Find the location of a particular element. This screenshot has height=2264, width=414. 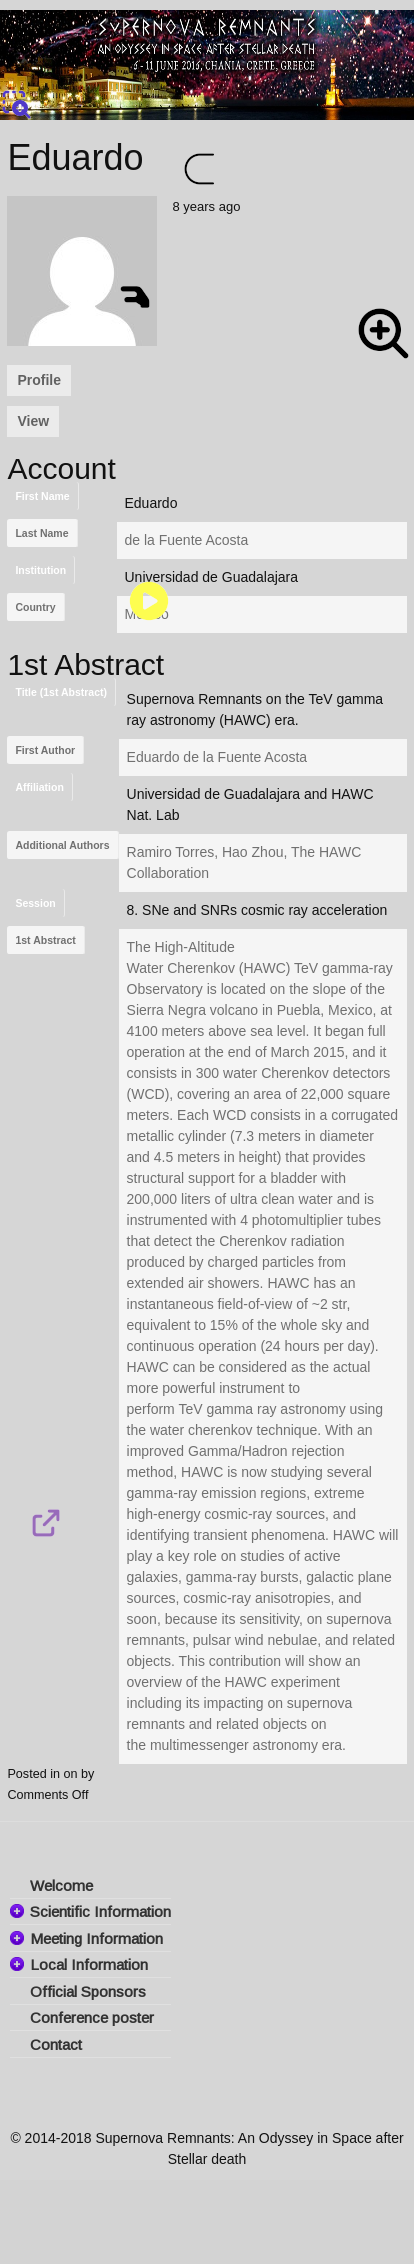

indicates a proper subset relationship in mathematical notation is located at coordinates (200, 169).